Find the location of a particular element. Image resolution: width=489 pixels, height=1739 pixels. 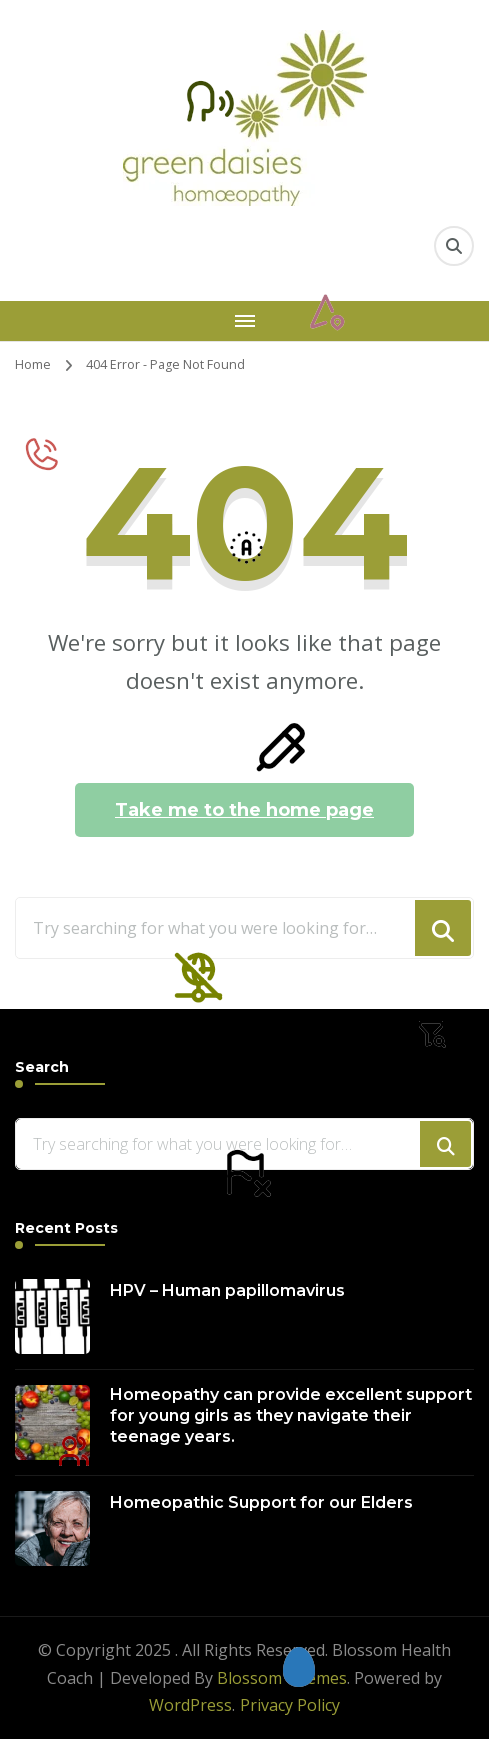

activate text-to-speech or voice output is located at coordinates (210, 102).